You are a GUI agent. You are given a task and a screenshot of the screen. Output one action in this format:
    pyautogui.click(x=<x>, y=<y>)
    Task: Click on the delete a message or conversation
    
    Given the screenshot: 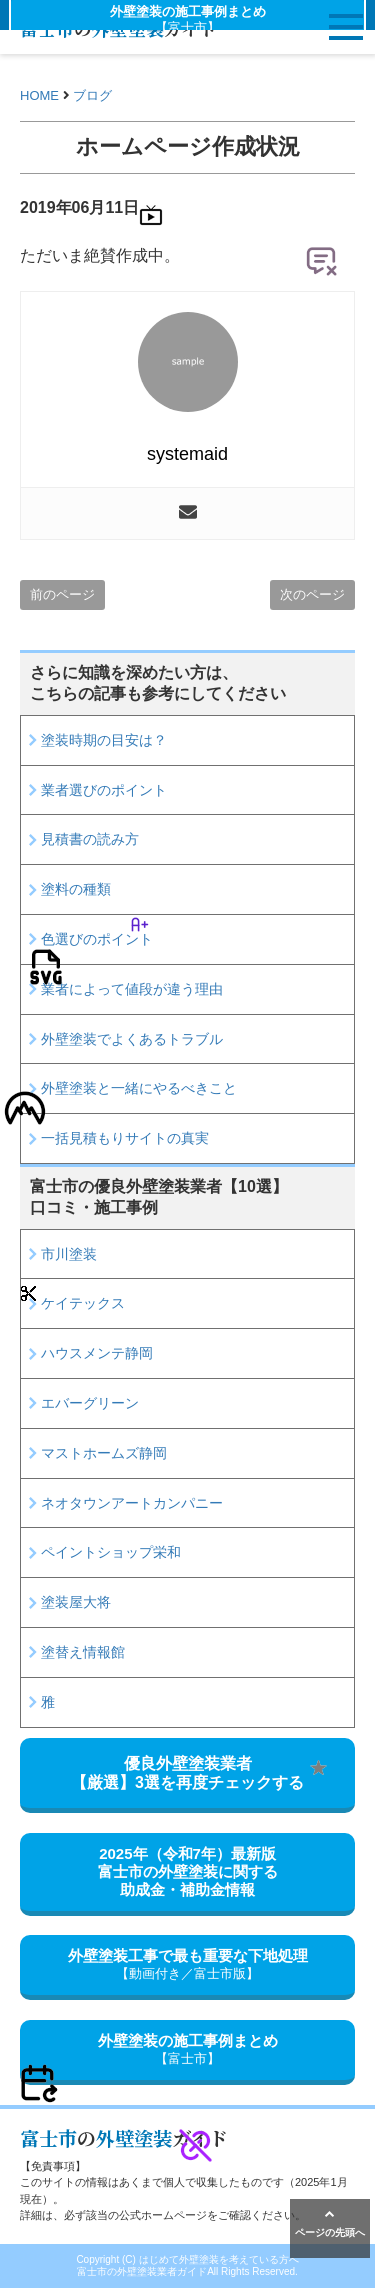 What is the action you would take?
    pyautogui.click(x=321, y=260)
    